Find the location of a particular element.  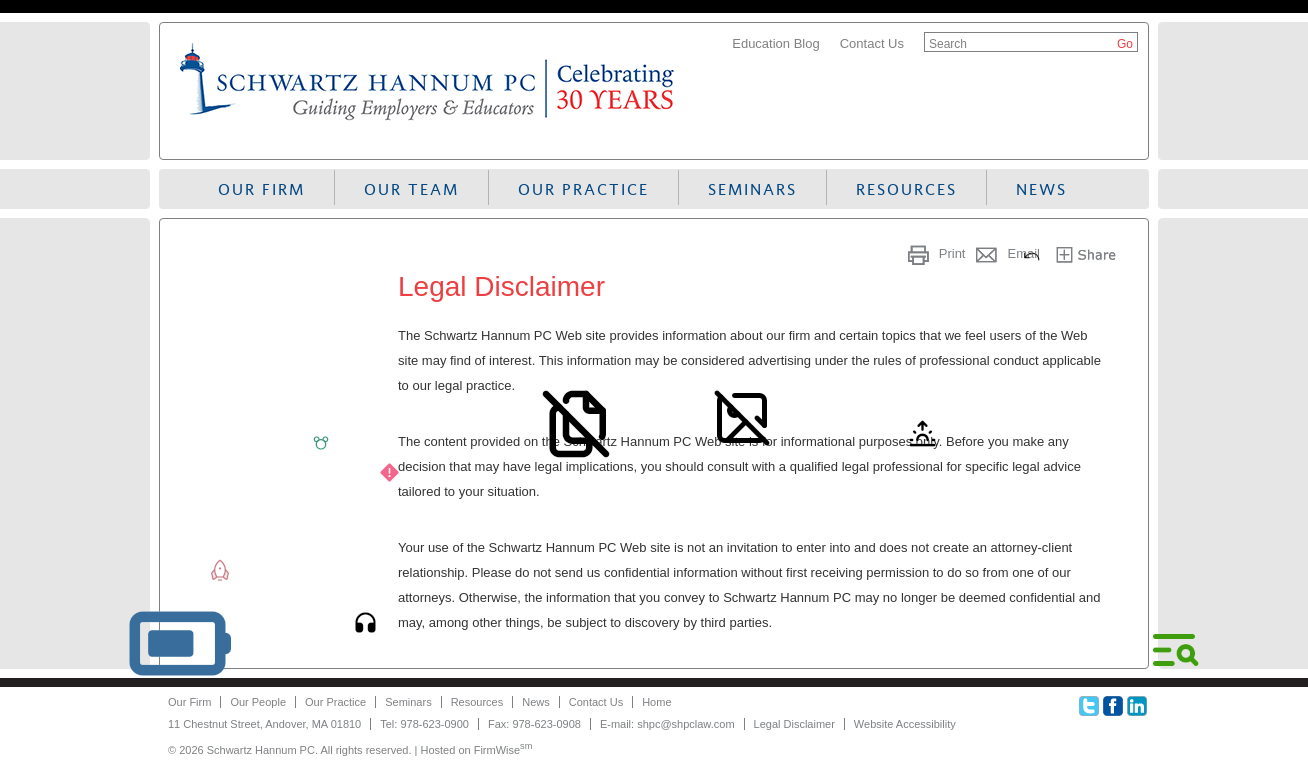

launch or deploy an application is located at coordinates (220, 571).